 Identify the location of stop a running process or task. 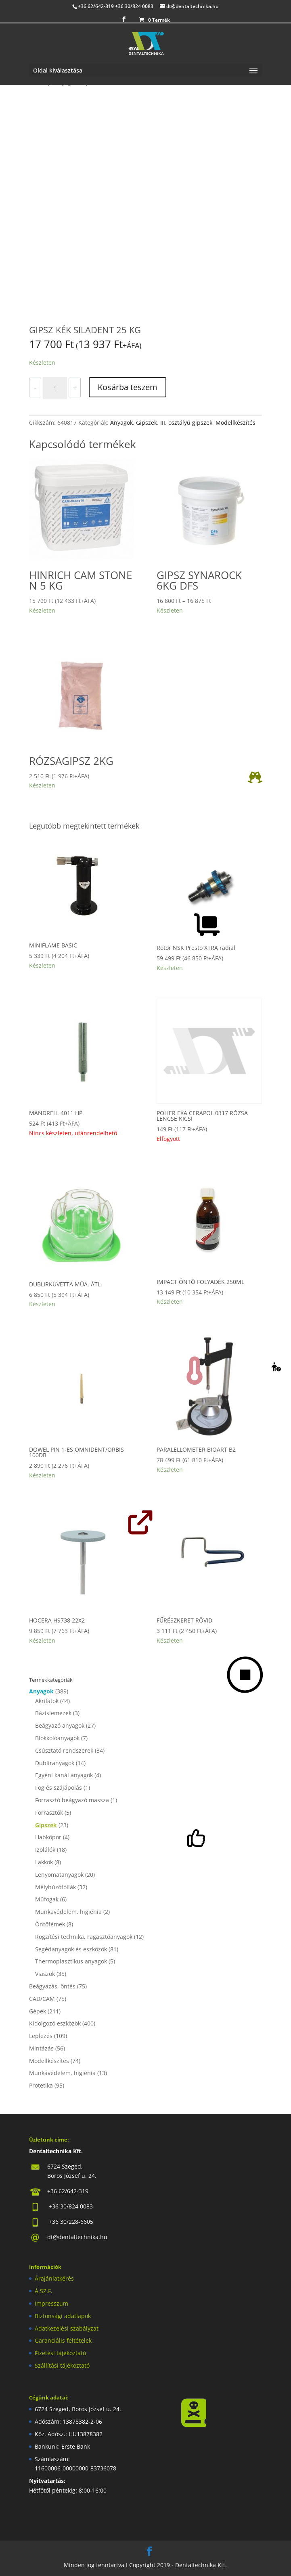
(245, 1674).